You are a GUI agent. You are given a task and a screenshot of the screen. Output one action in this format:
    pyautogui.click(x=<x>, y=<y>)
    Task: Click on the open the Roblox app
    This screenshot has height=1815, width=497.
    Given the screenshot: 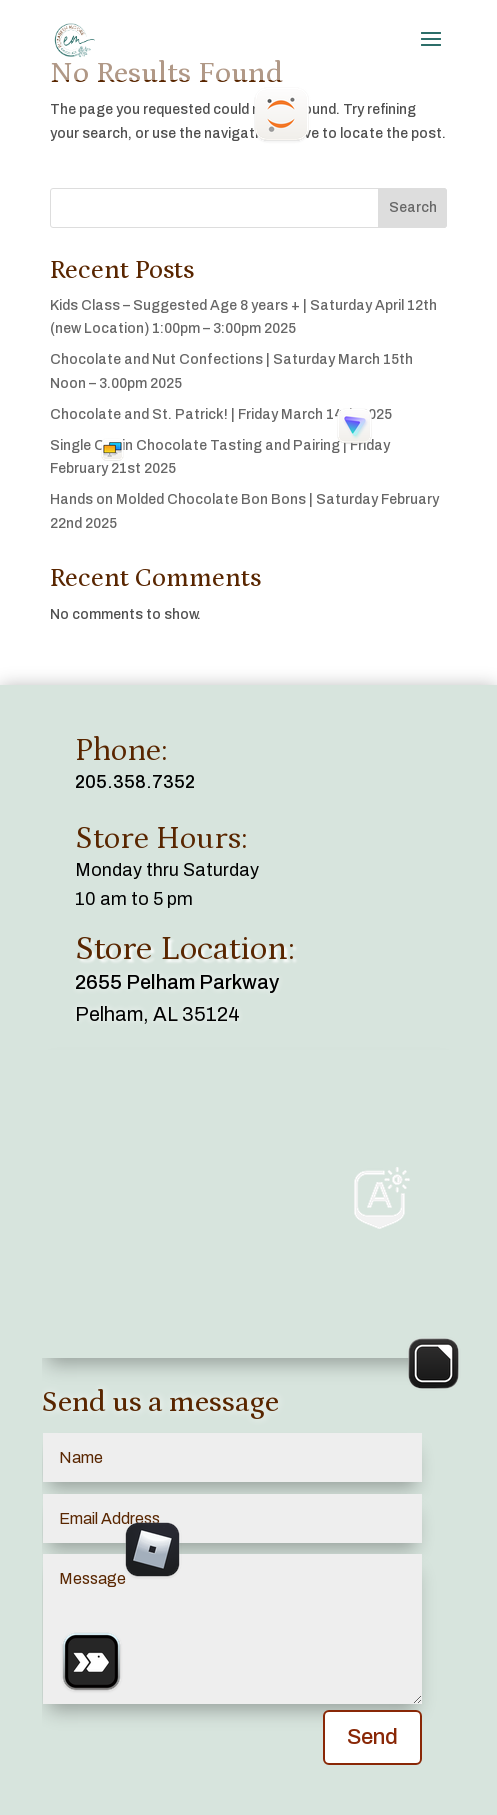 What is the action you would take?
    pyautogui.click(x=152, y=1549)
    